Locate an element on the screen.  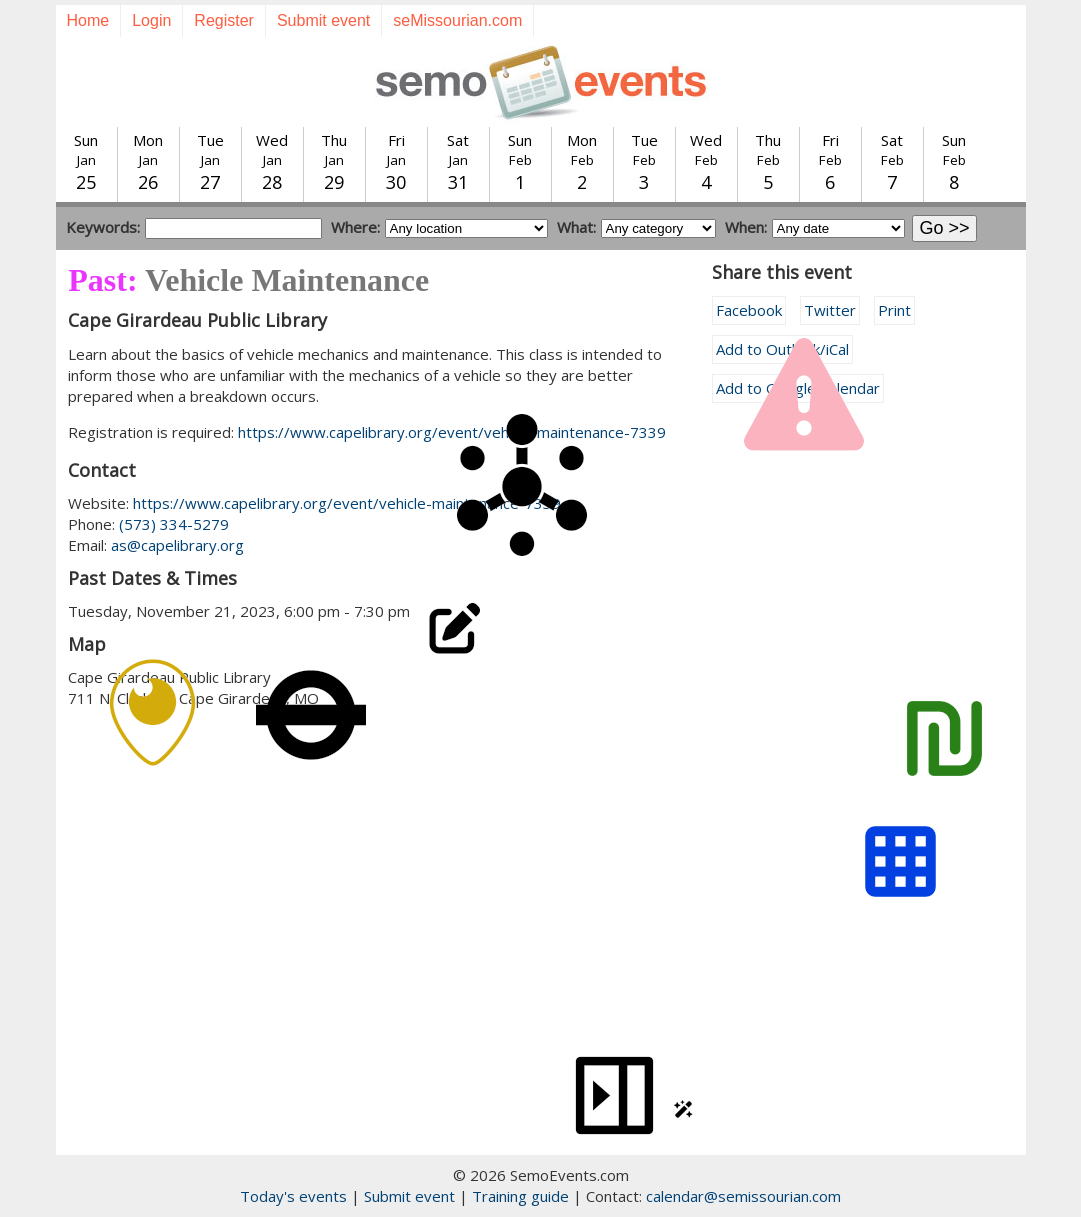
view data in grid or table format is located at coordinates (900, 861).